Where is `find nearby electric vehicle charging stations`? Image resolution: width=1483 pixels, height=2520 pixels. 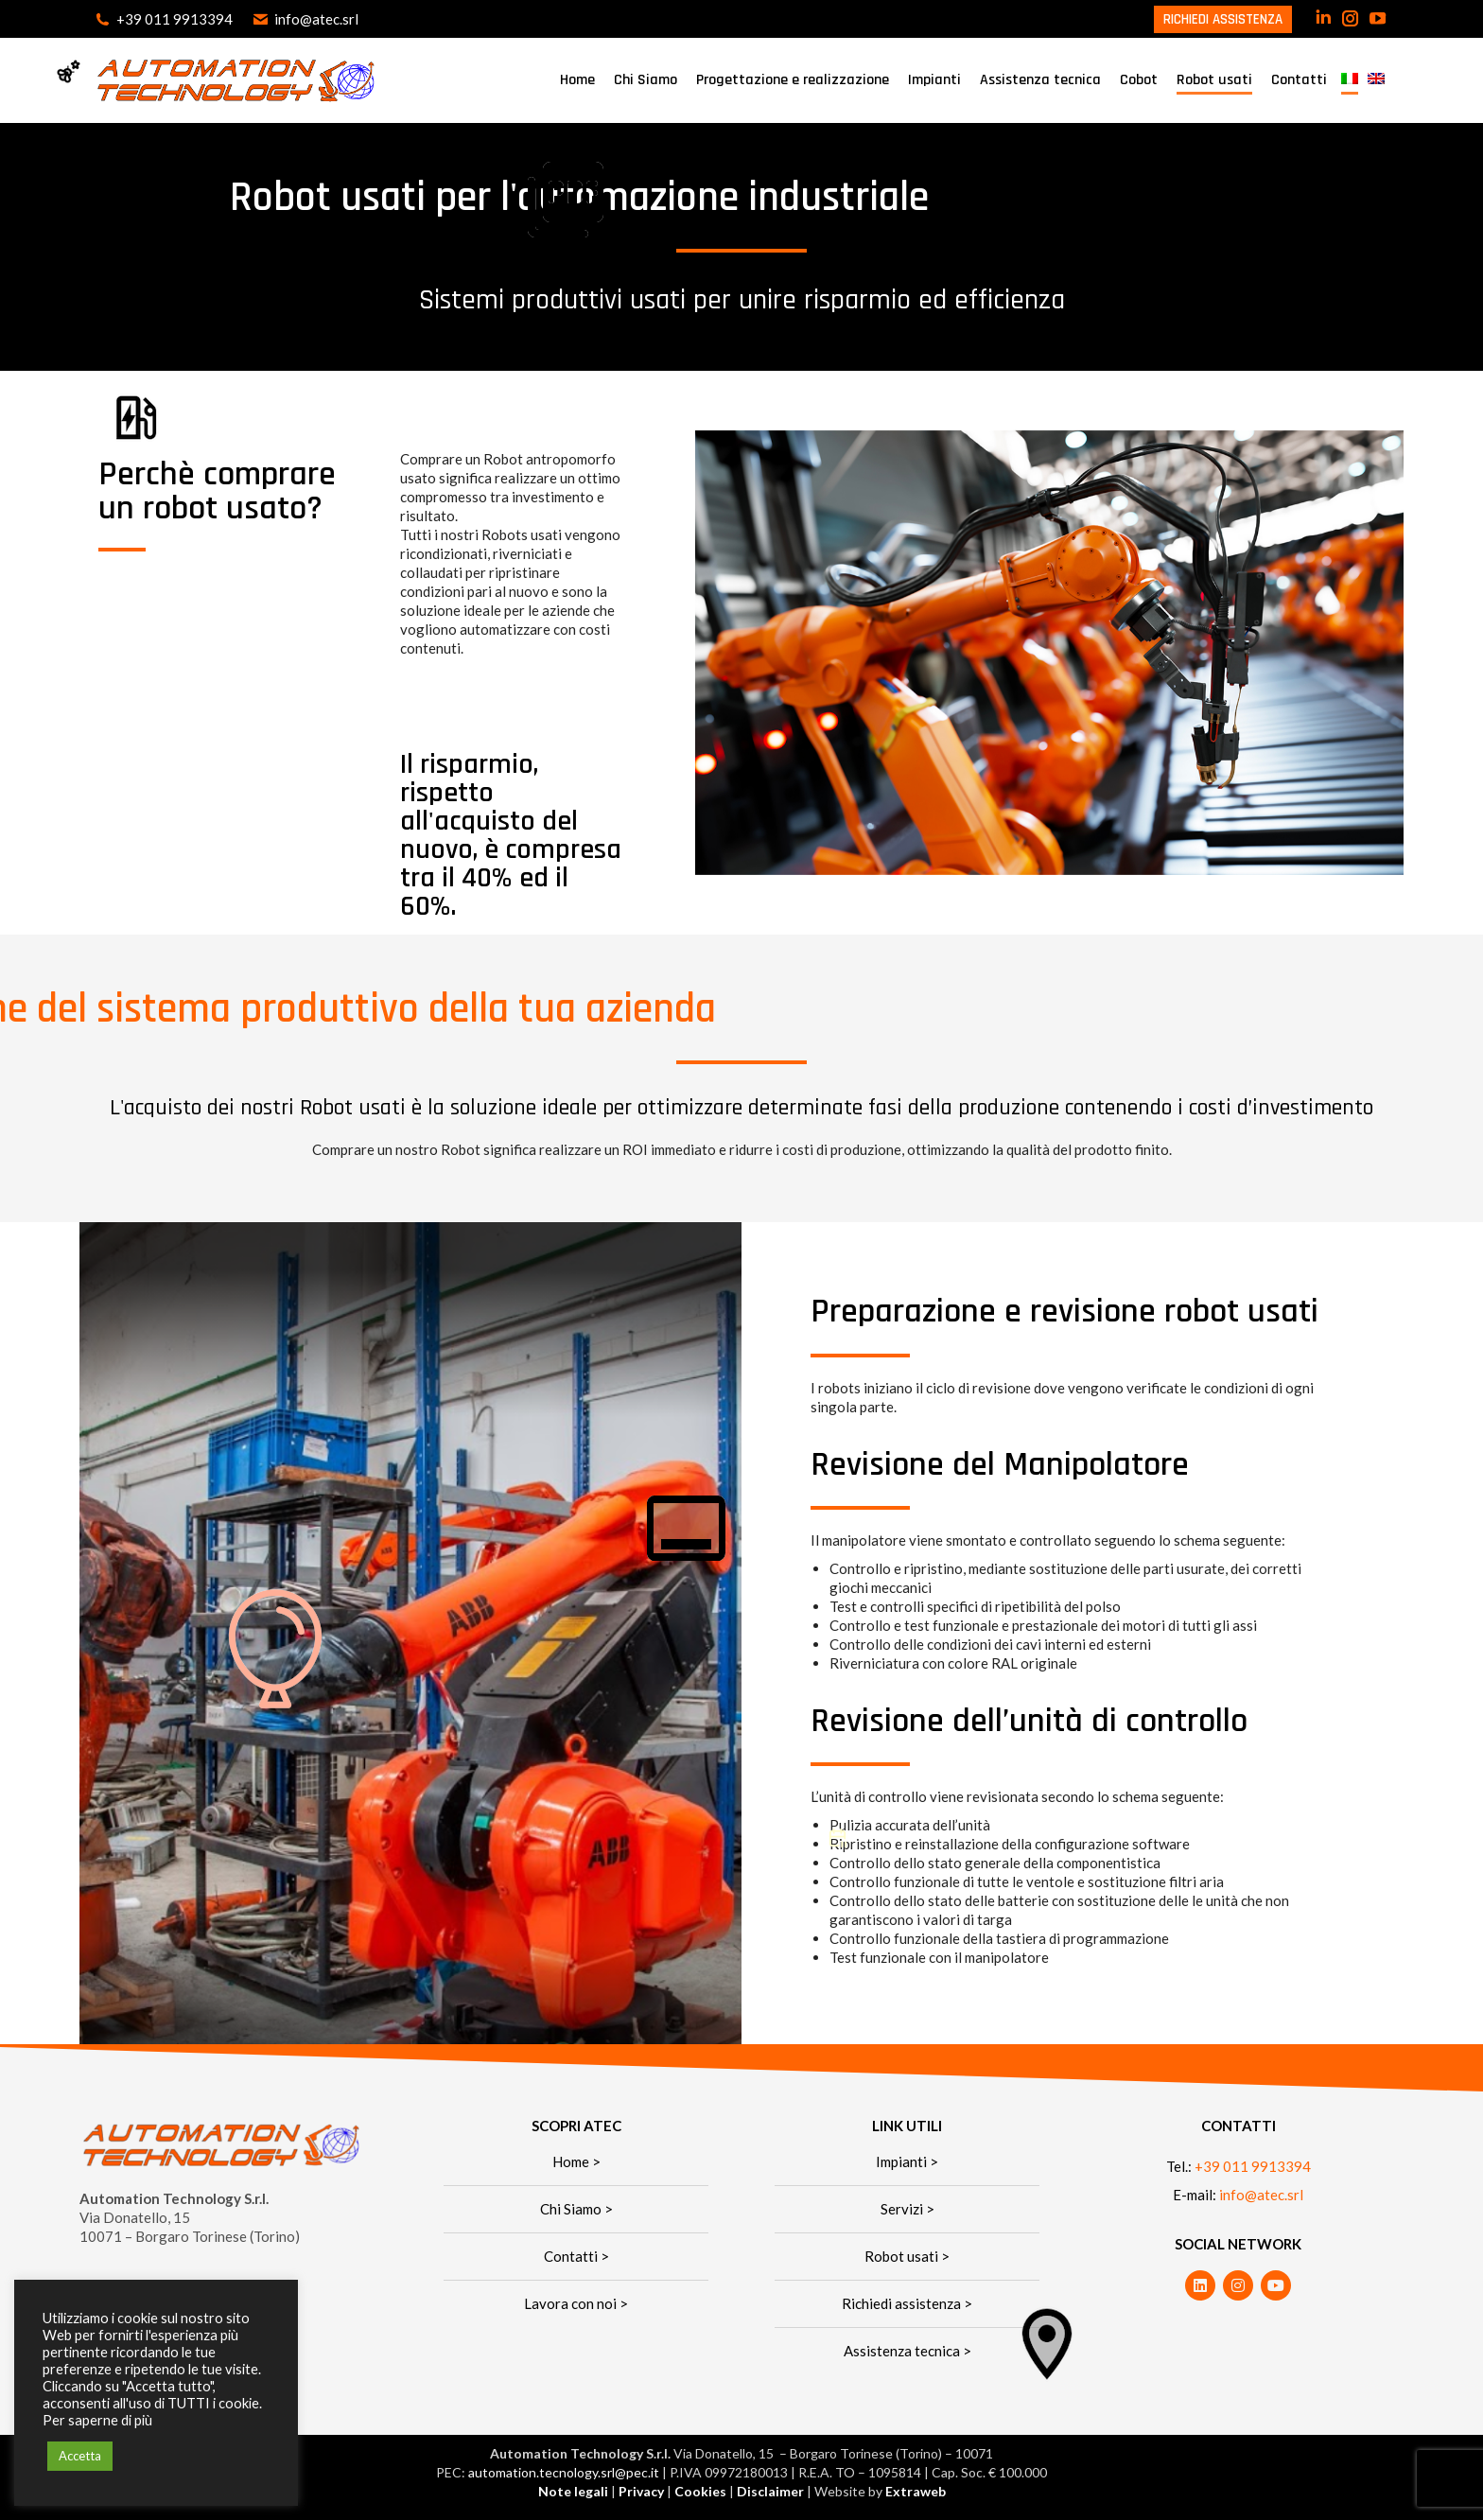 find nearby electric vehicle charging stations is located at coordinates (135, 417).